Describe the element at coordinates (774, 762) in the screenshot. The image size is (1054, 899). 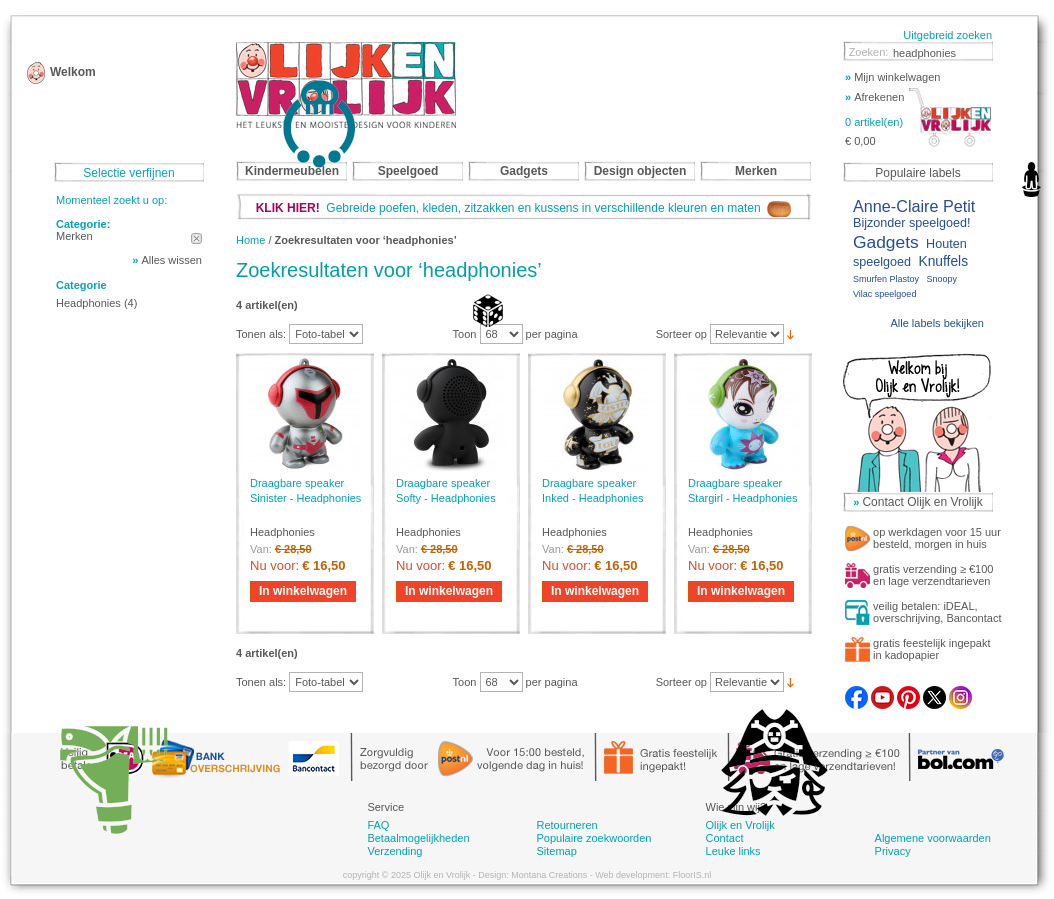
I see `select pirate captain character or avatar` at that location.